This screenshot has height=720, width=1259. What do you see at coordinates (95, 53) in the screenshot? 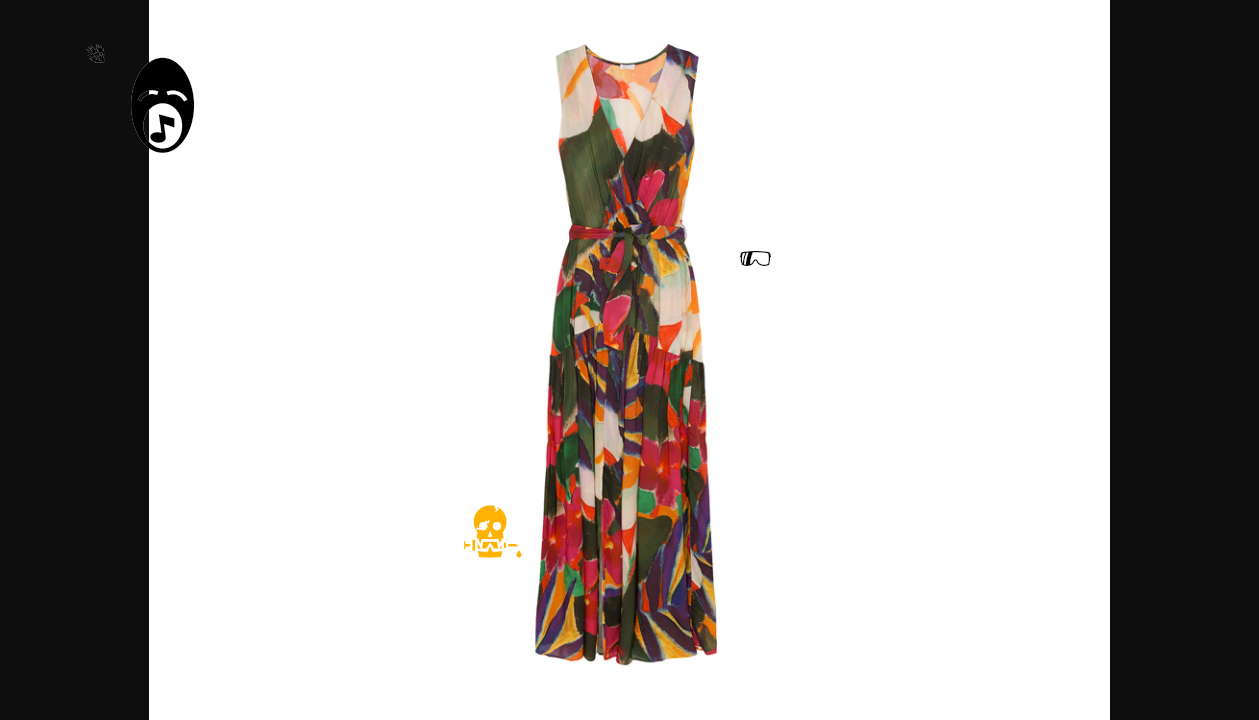
I see `indicates an explosion or blast effect in a game` at bounding box center [95, 53].